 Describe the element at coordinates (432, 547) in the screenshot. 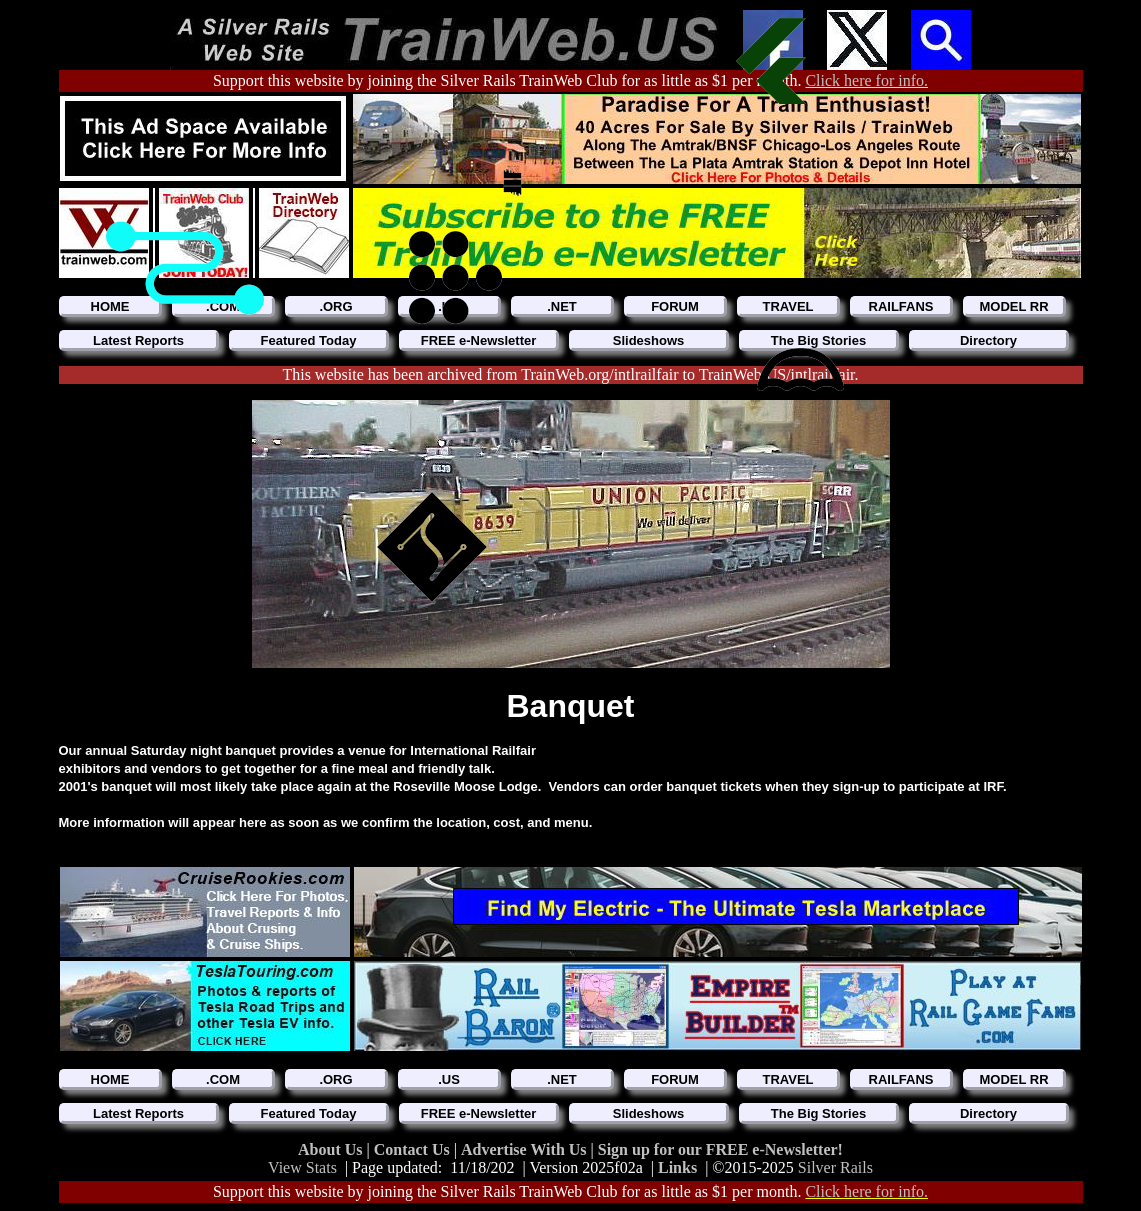

I see `svg.js library logo` at that location.